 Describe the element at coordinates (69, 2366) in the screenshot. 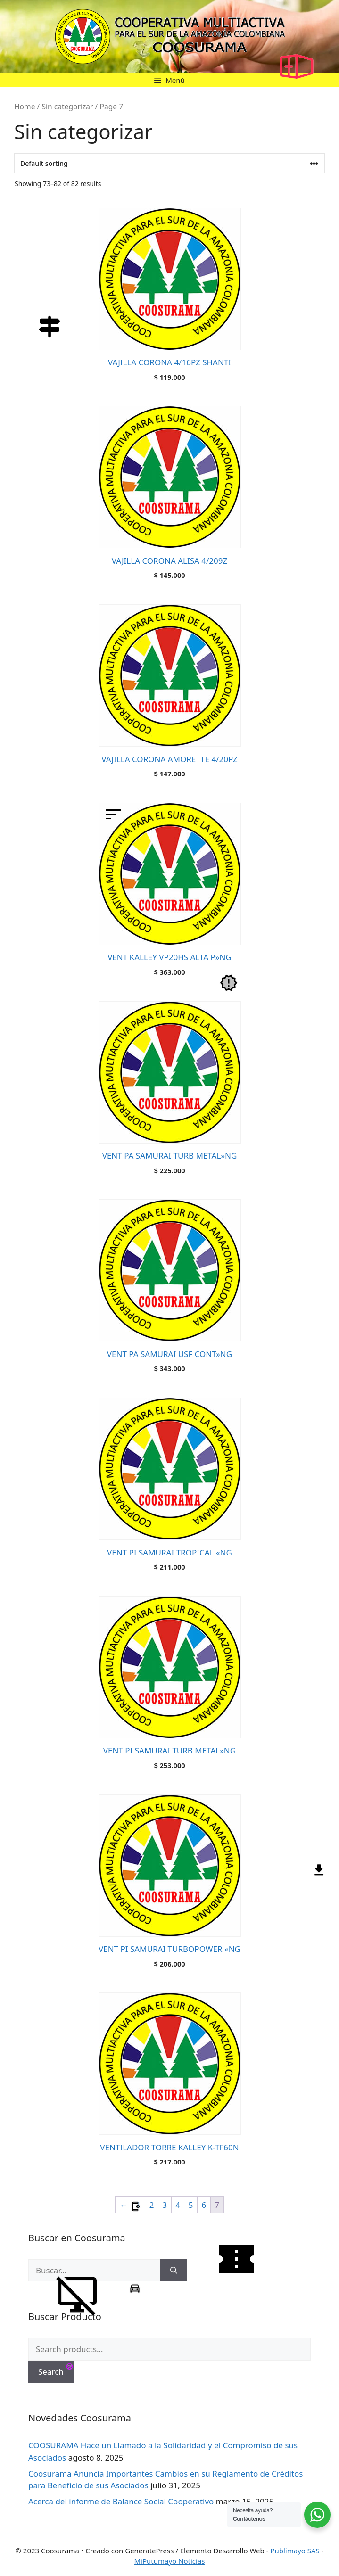

I see `add a playful or silly reaction to a message` at that location.